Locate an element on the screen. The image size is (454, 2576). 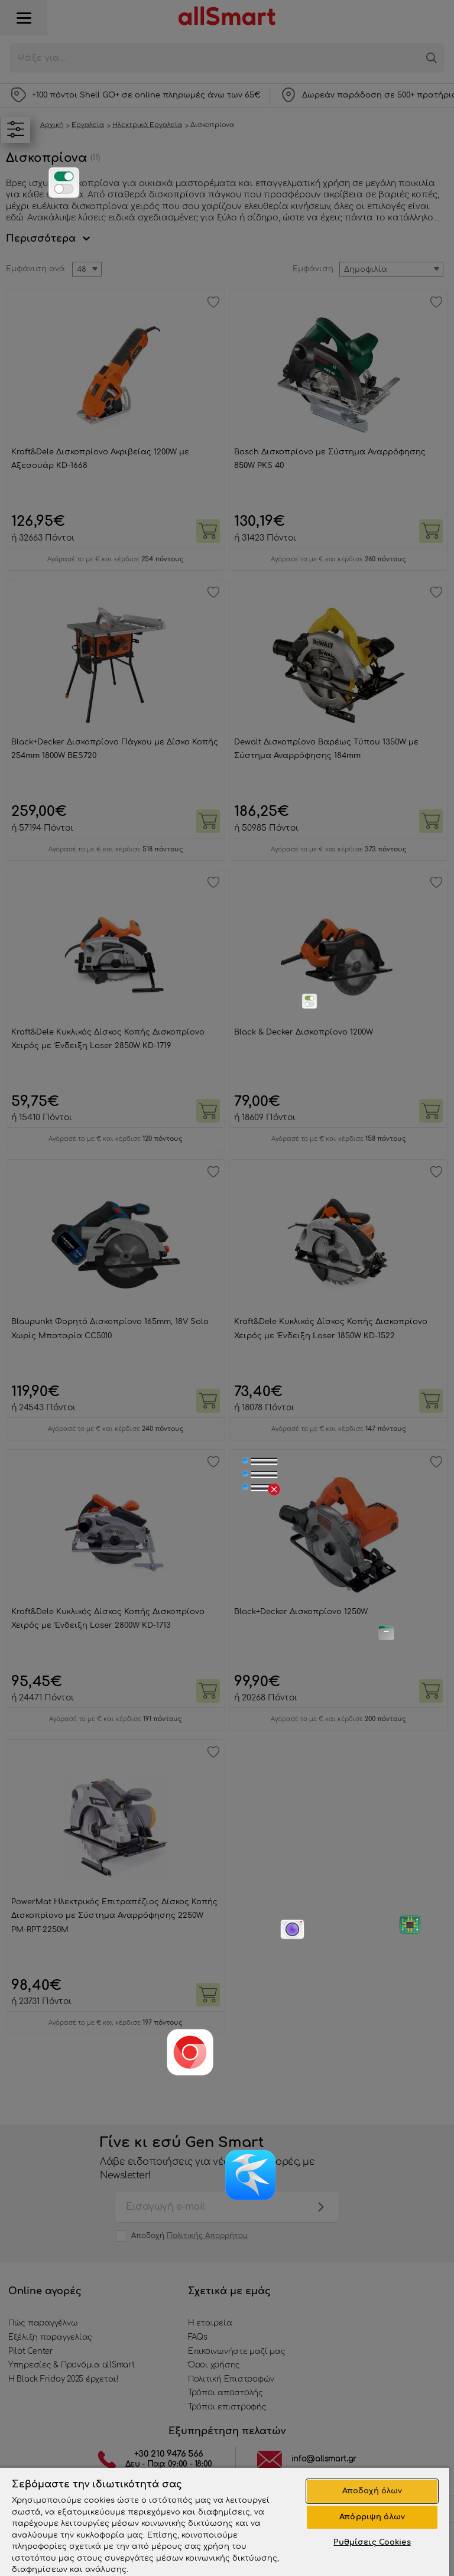
remove an item from the list is located at coordinates (260, 1474).